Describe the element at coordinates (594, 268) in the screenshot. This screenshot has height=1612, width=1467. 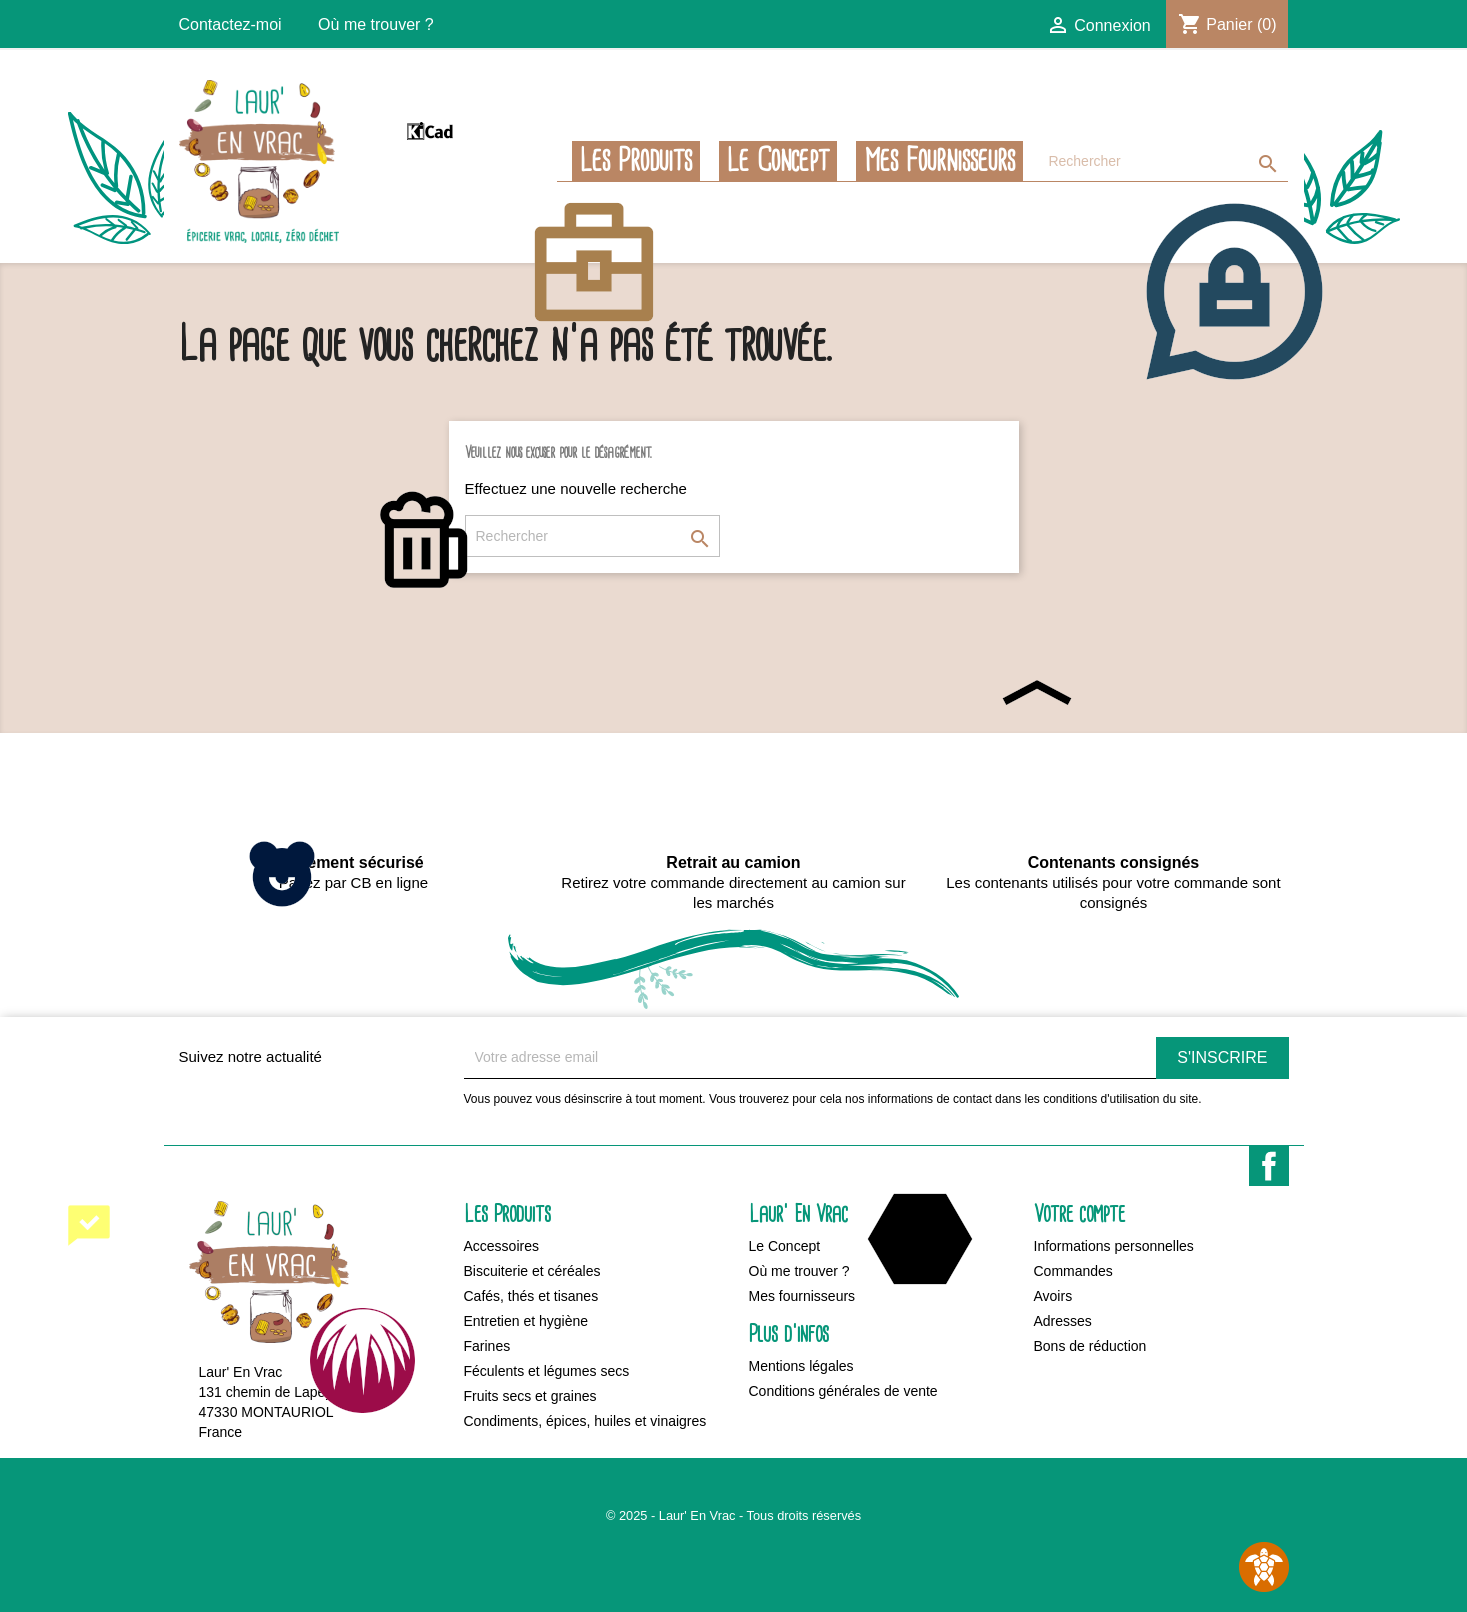
I see `access work or business documents` at that location.